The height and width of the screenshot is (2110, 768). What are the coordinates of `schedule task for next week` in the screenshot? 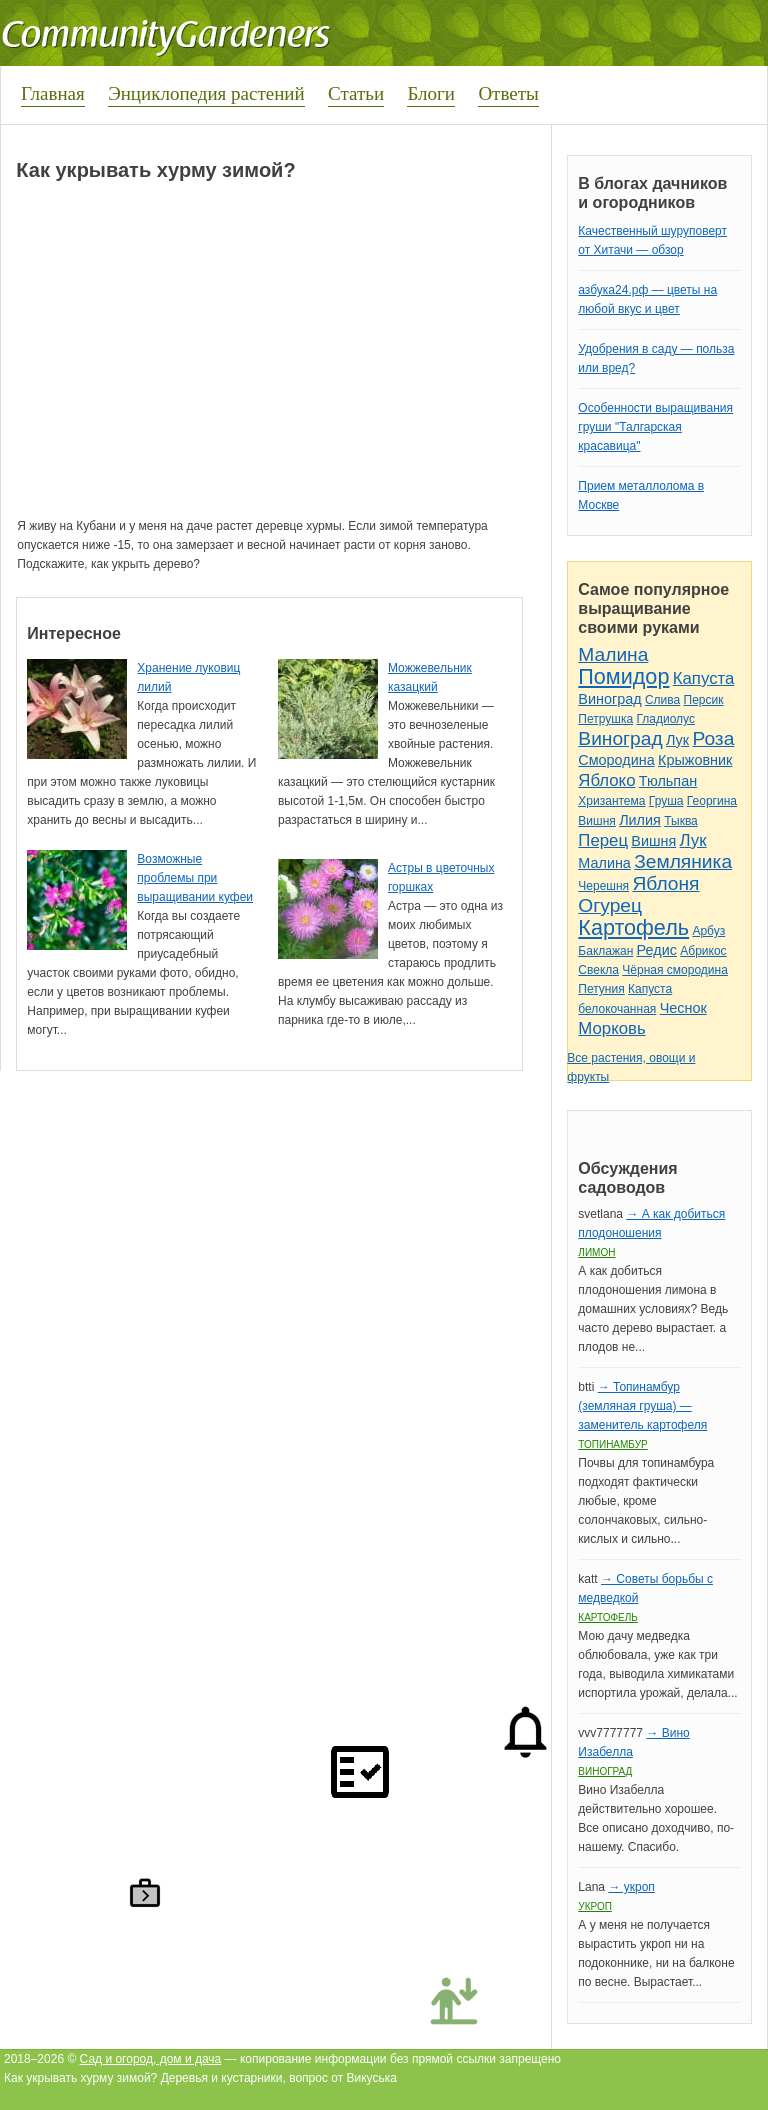 It's located at (145, 1892).